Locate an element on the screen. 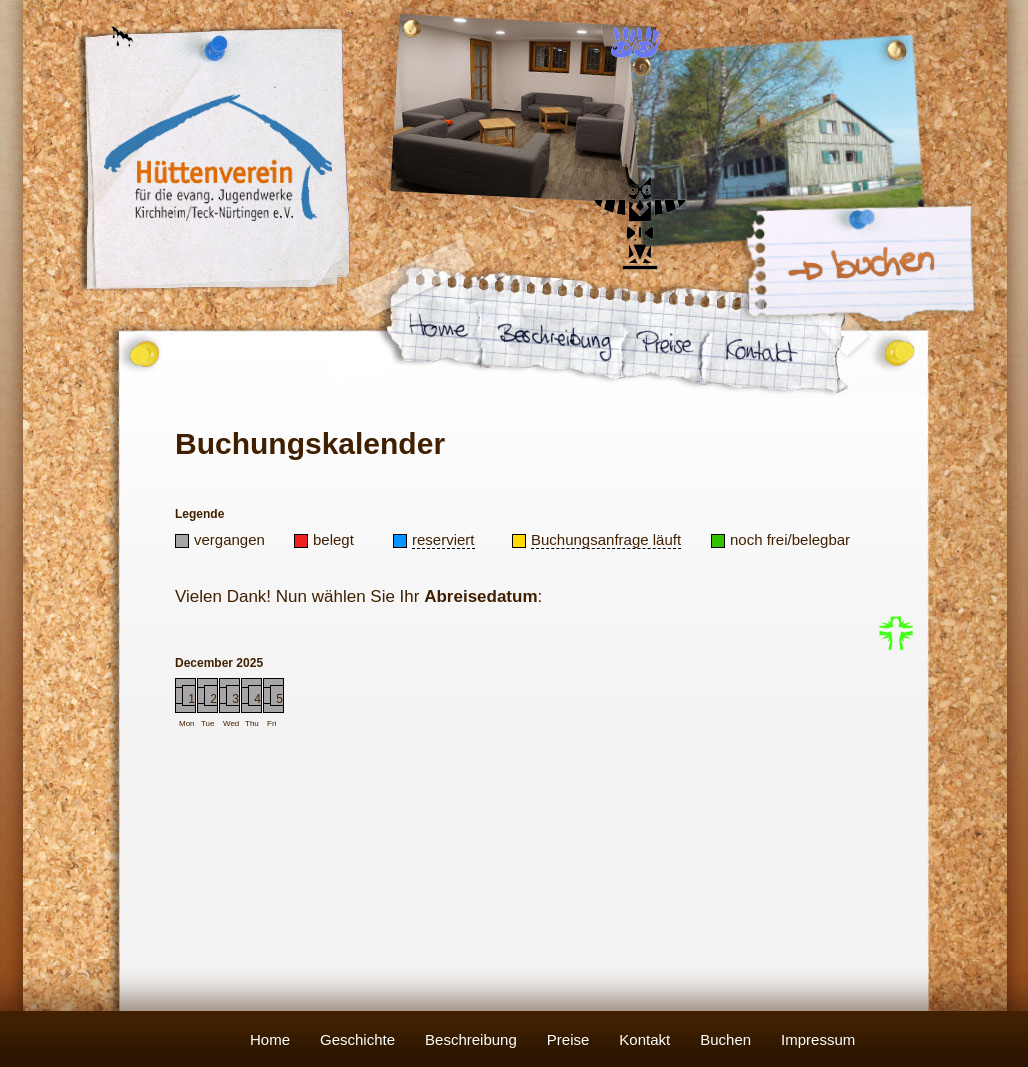 Image resolution: width=1028 pixels, height=1067 pixels. equip bunny slippers cosmetic item is located at coordinates (635, 40).